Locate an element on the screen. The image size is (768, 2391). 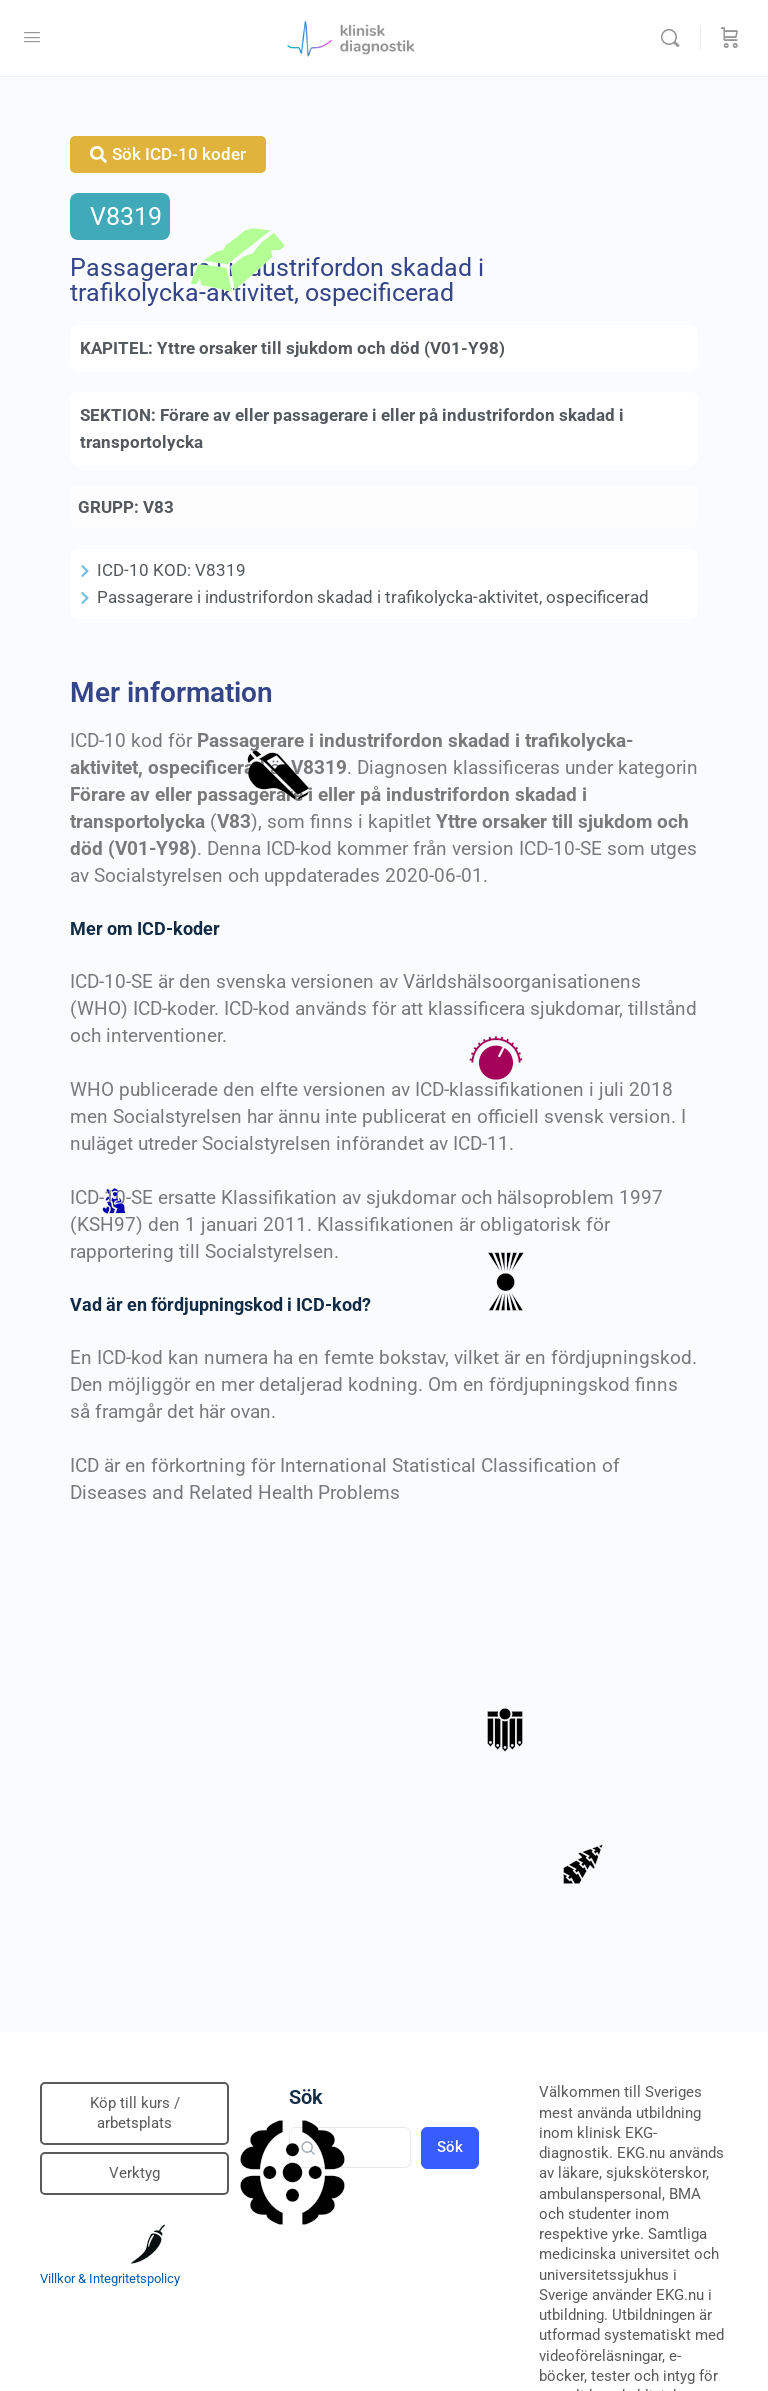
indicates spicy or hot content/food item is located at coordinates (148, 2244).